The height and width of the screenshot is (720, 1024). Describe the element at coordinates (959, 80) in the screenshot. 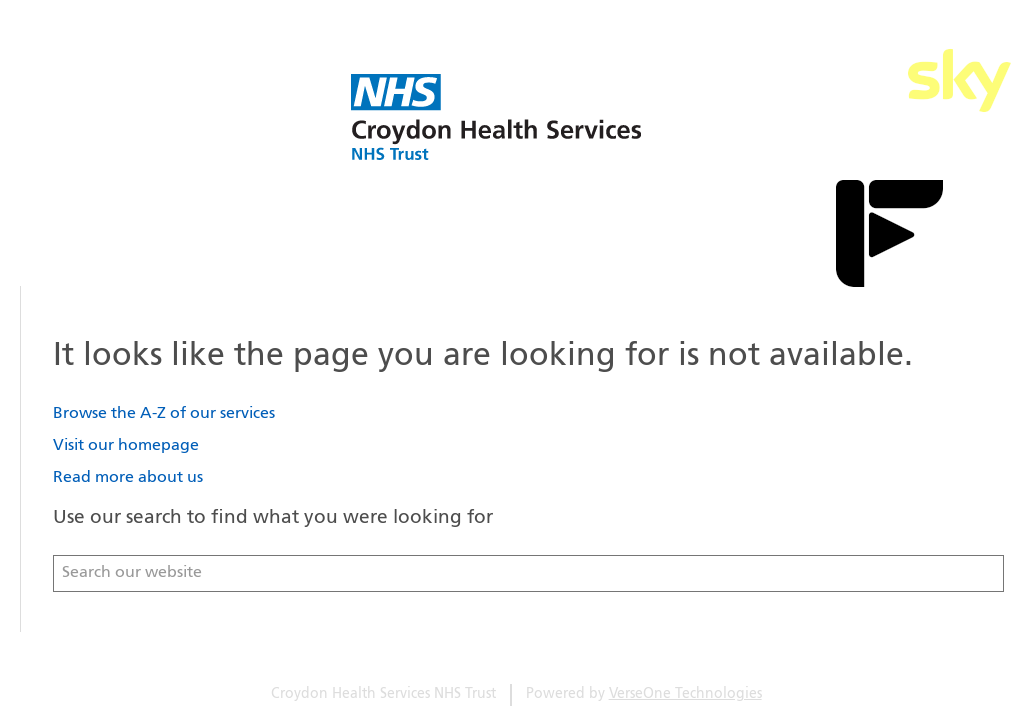

I see `sky brand logo` at that location.